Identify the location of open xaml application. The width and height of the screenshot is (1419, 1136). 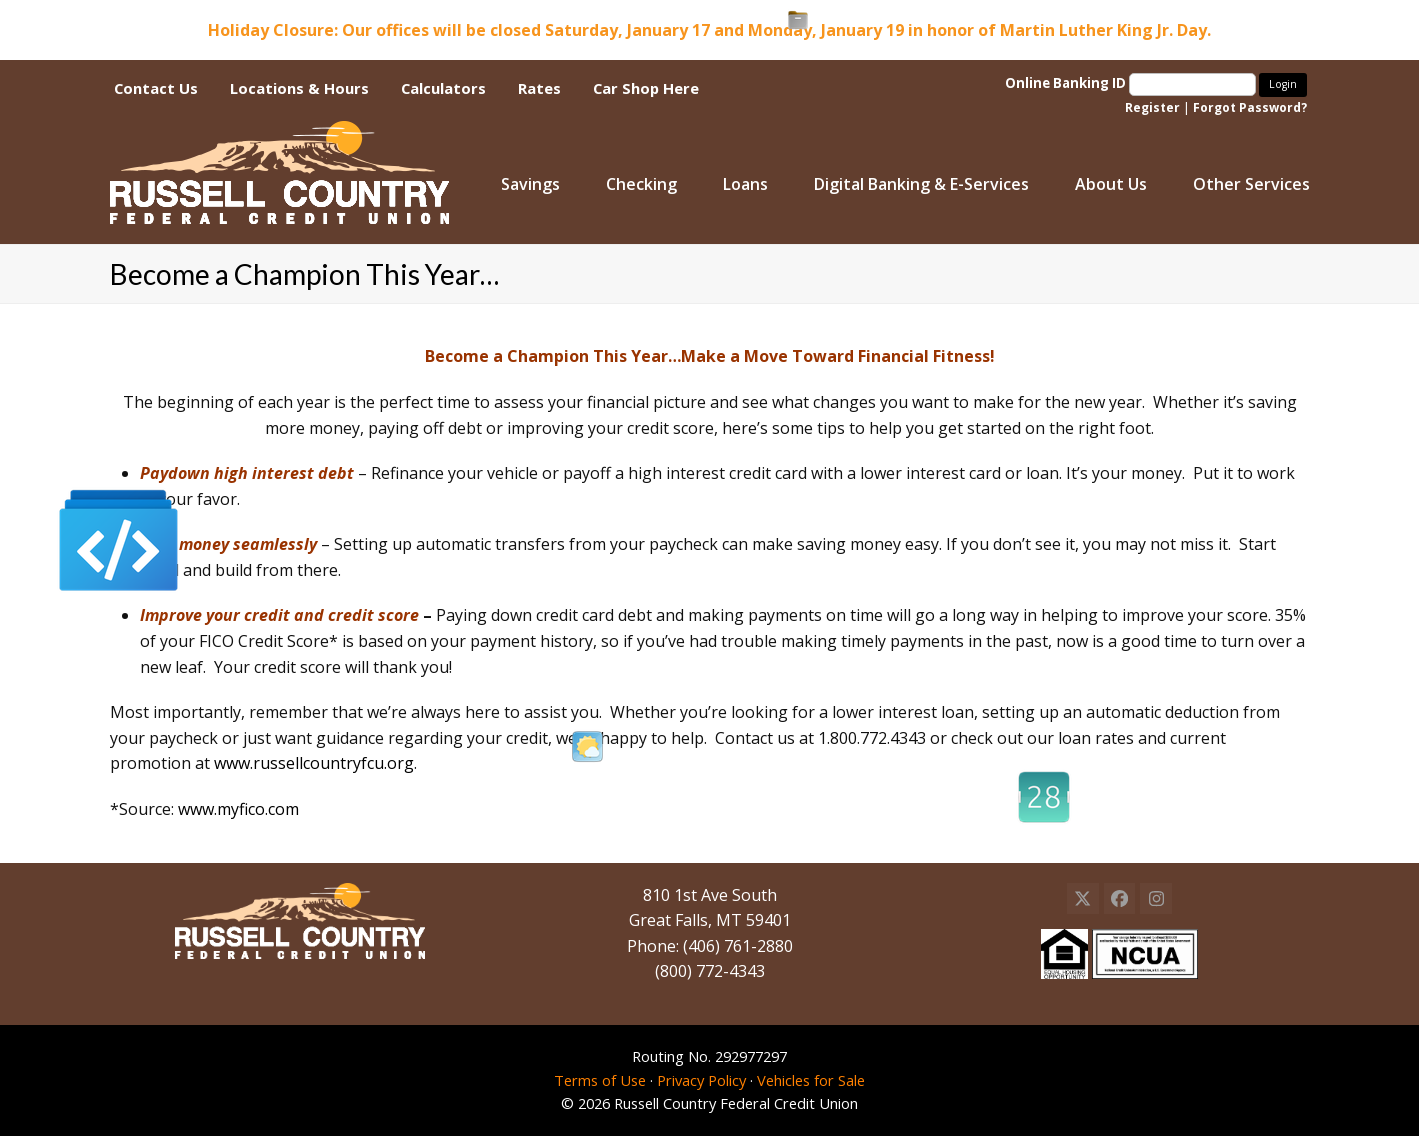
(118, 542).